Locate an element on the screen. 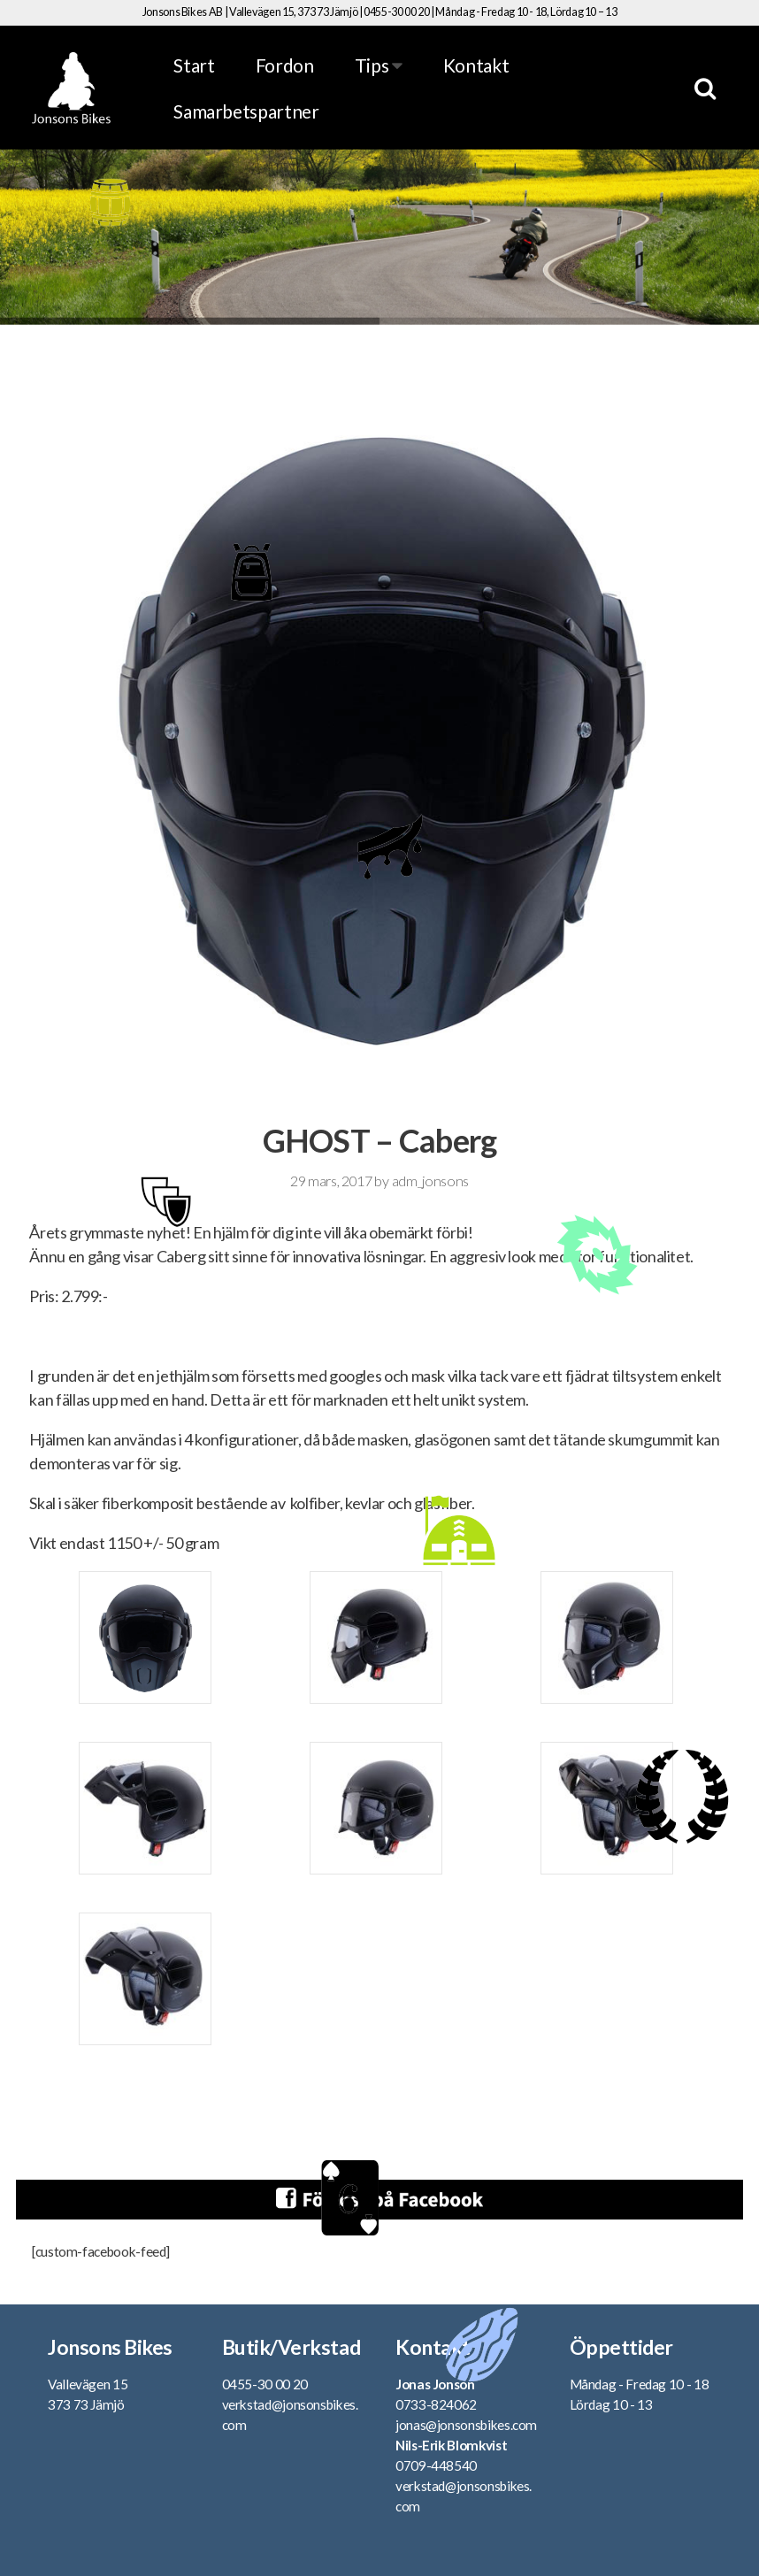 Image resolution: width=759 pixels, height=2576 pixels. access school or education features is located at coordinates (251, 571).